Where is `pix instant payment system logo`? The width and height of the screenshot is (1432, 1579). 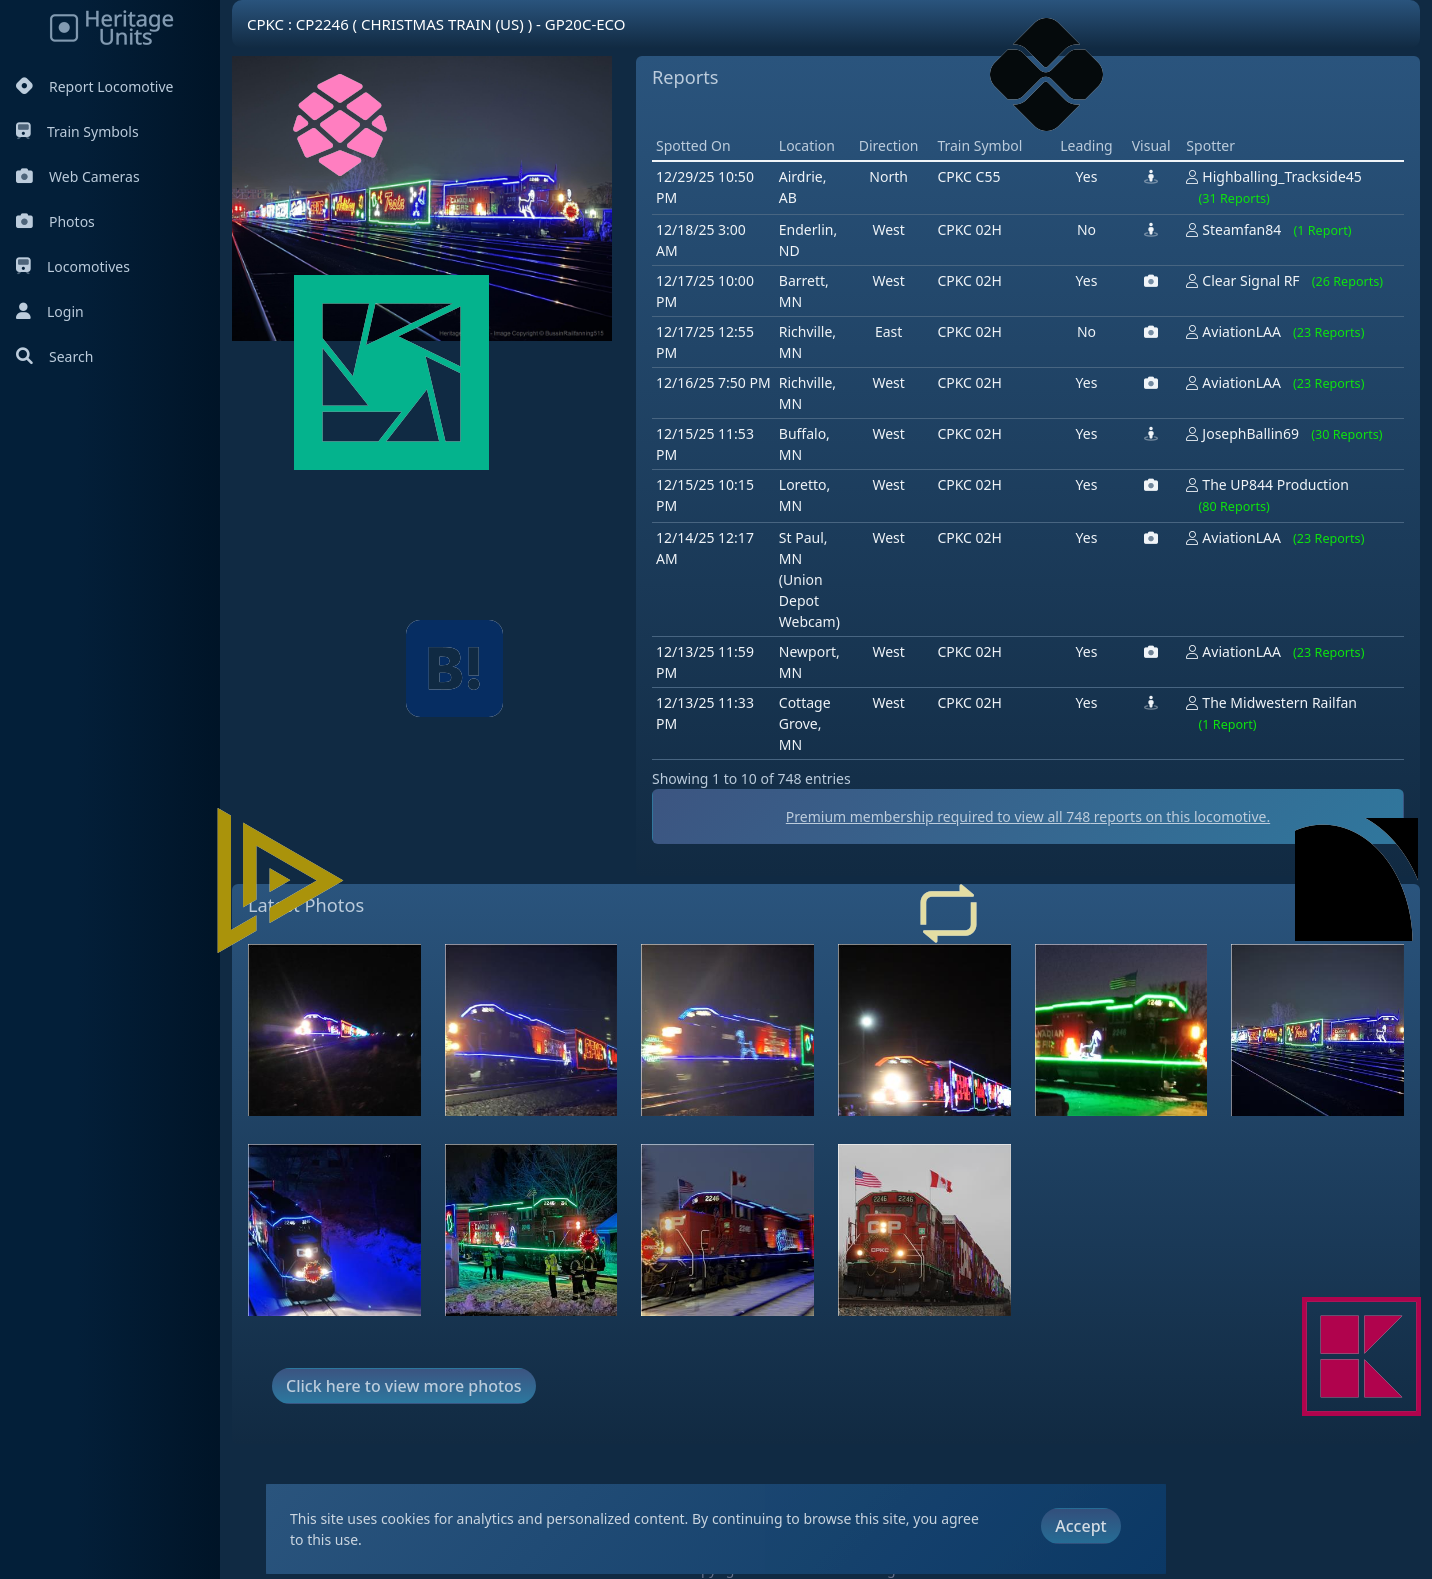 pix instant payment system logo is located at coordinates (1046, 74).